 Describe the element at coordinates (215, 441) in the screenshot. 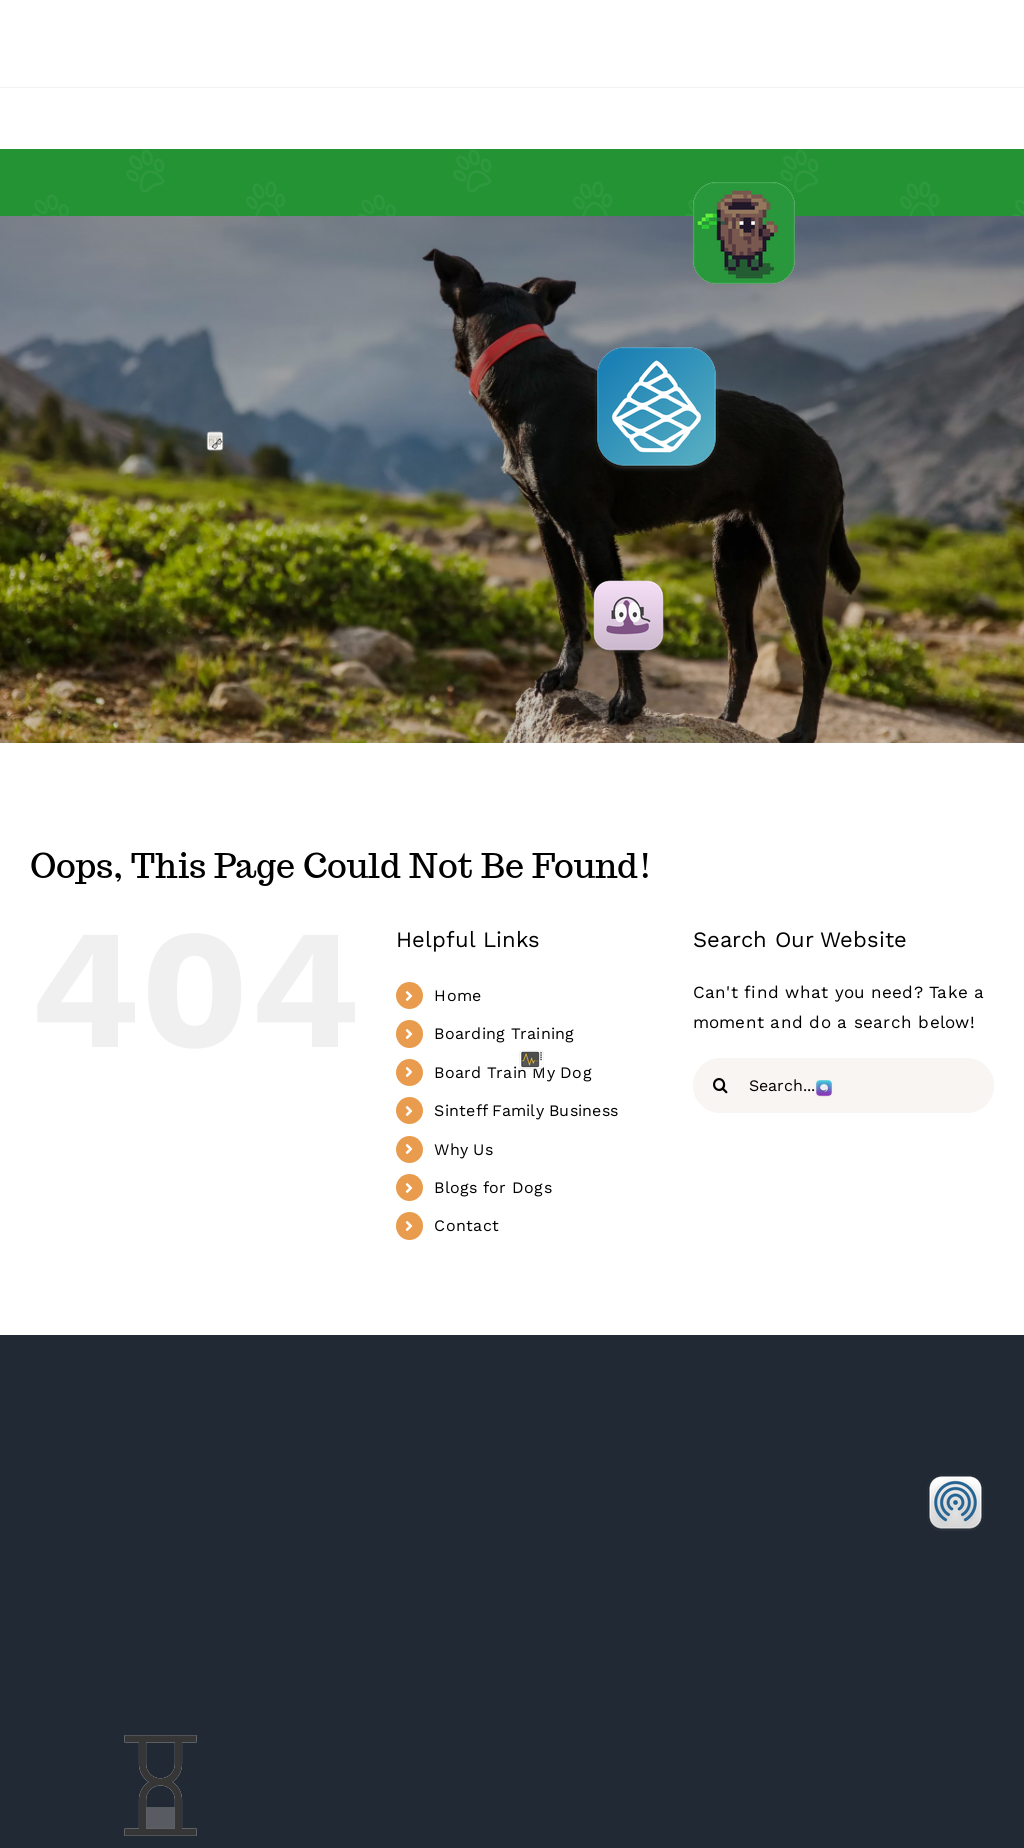

I see `open the documents app` at that location.